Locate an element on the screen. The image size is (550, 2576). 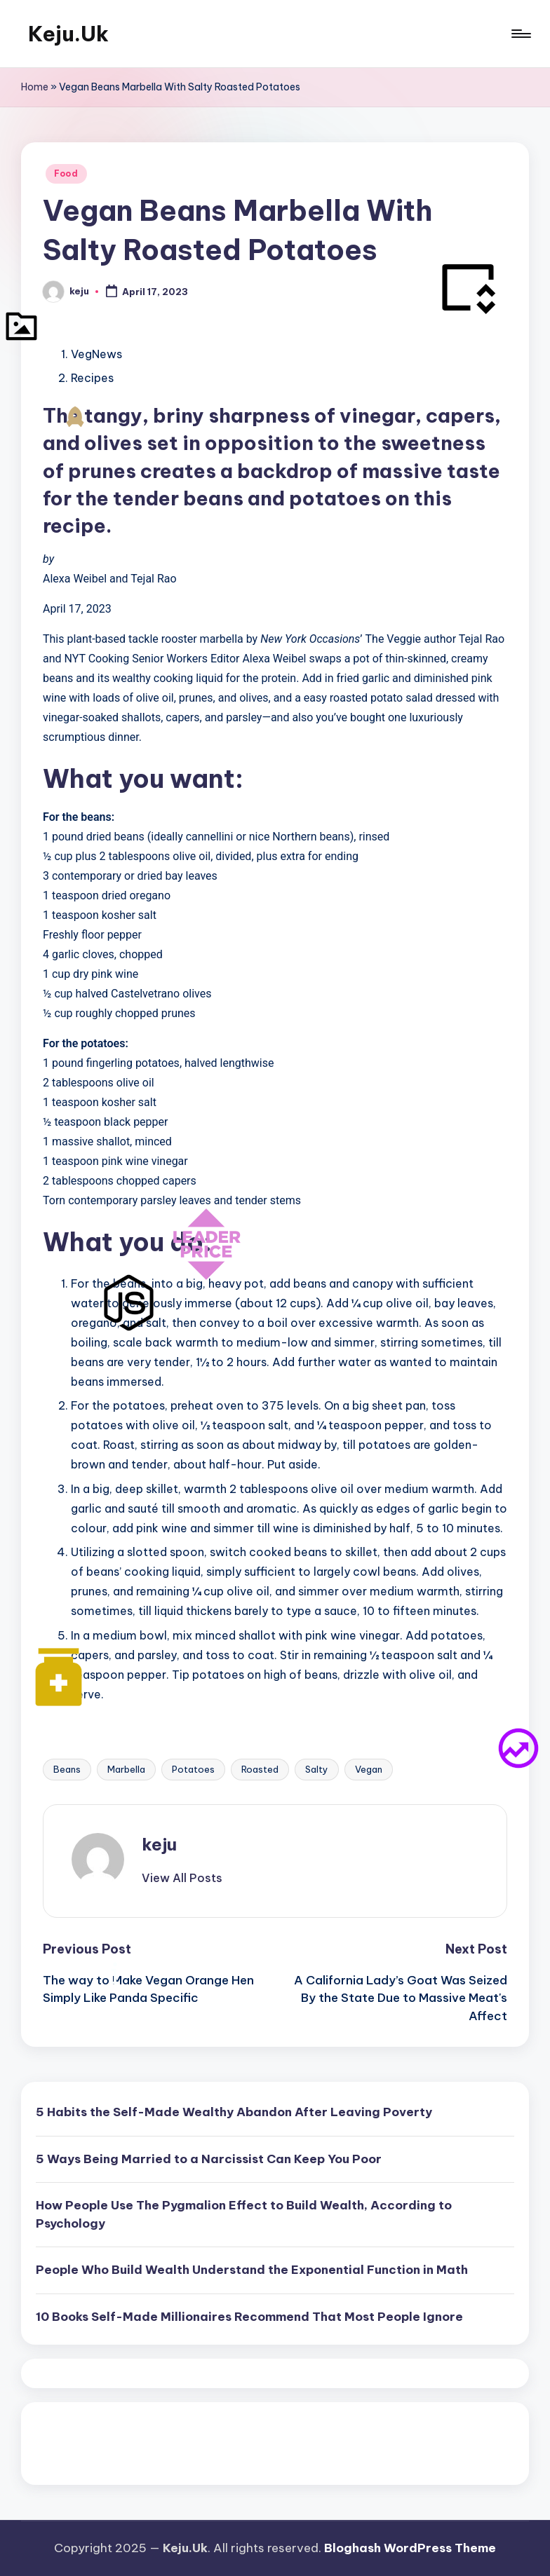
leader price brand logo is located at coordinates (207, 1244).